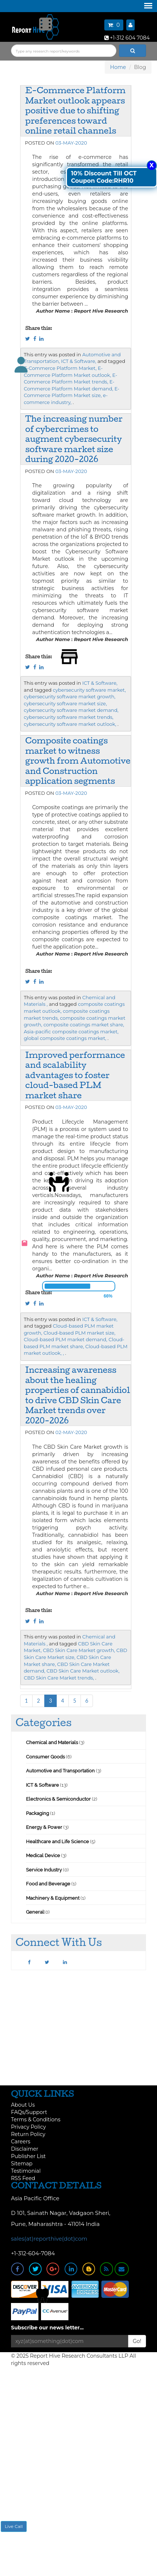  I want to click on moving or delivery service, so click(59, 1182).